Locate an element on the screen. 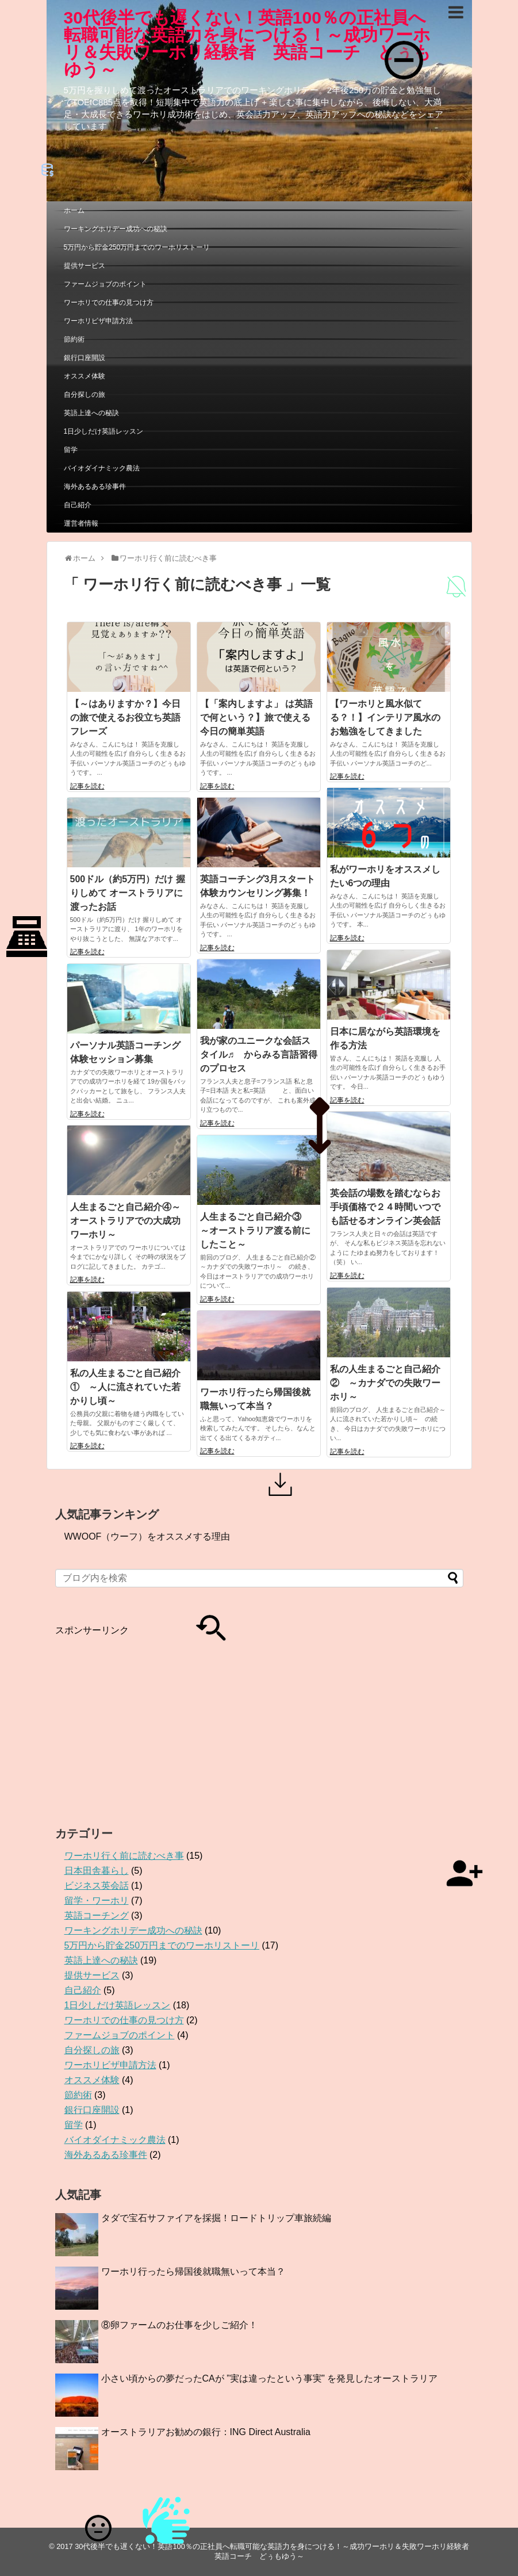 The image size is (518, 2576). remove an item from a list is located at coordinates (404, 60).